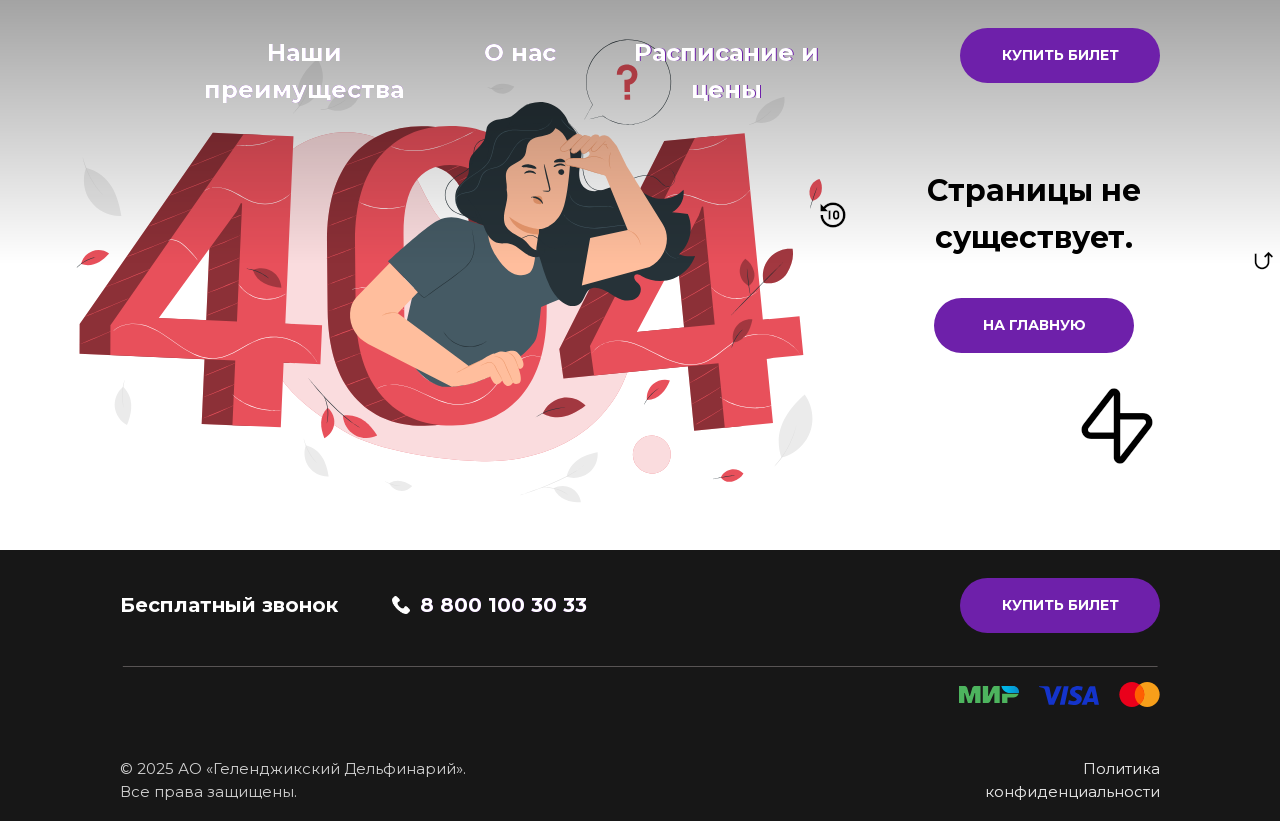  I want to click on supabase logo, so click(1117, 426).